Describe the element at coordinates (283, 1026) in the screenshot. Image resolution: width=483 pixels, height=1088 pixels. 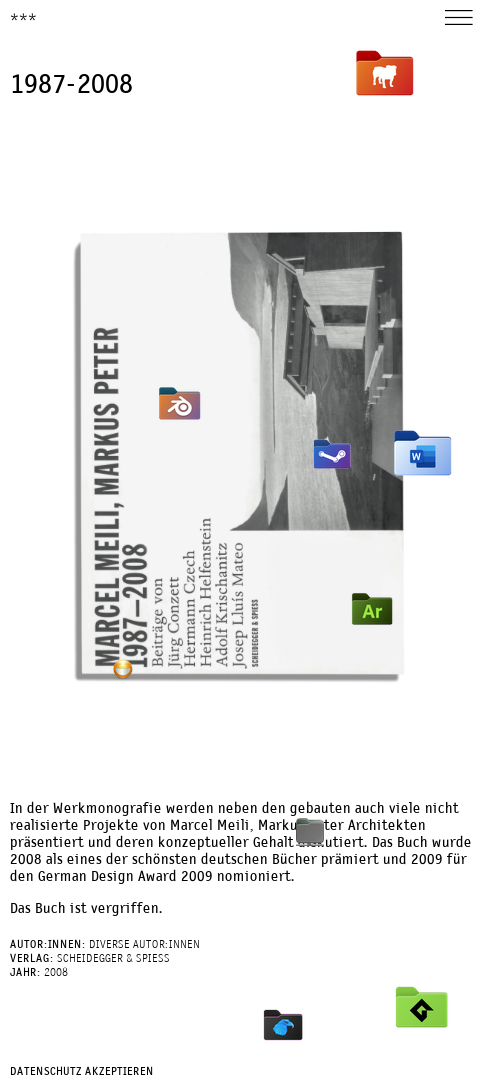
I see `open garuda linux system folder` at that location.